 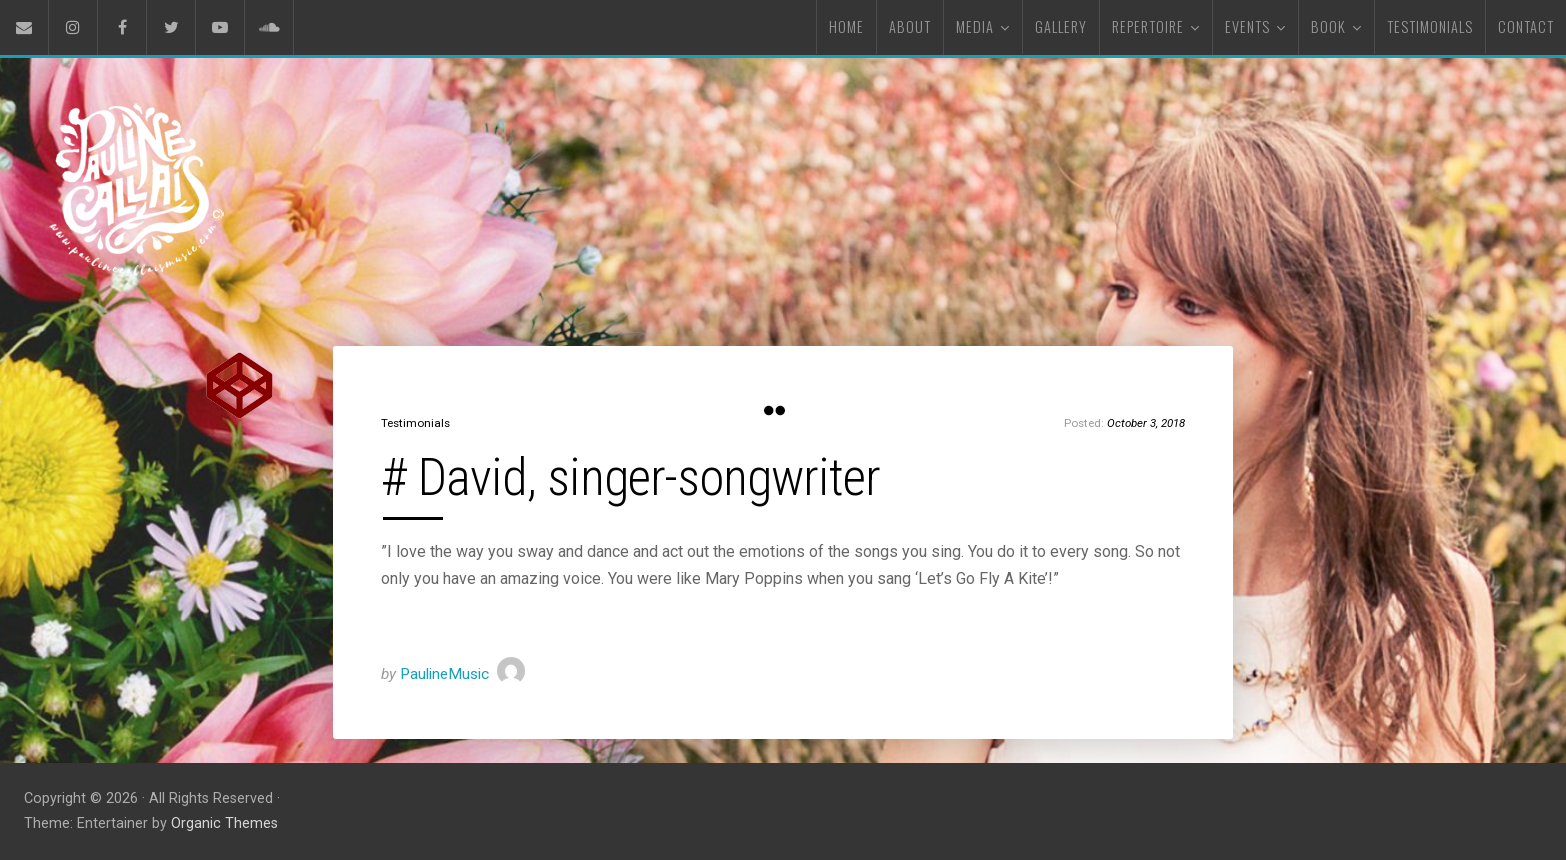 What do you see at coordinates (239, 385) in the screenshot?
I see `open CodePen website or app` at bounding box center [239, 385].